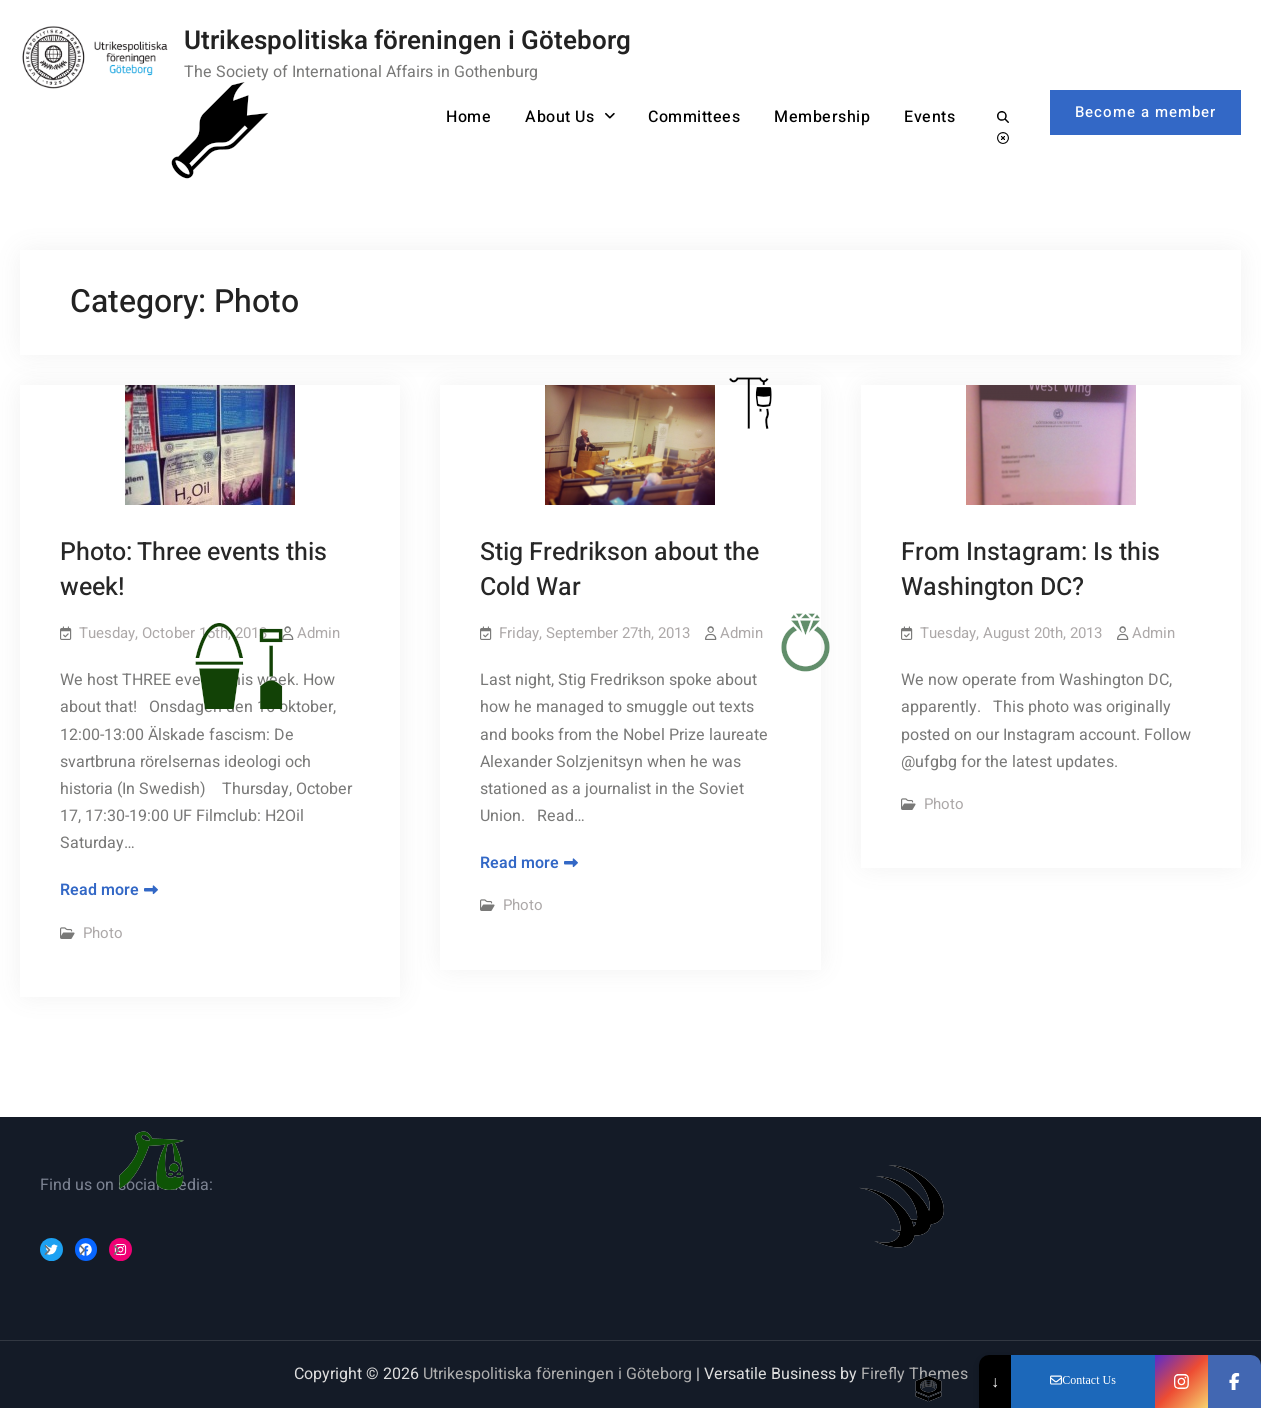 This screenshot has width=1261, height=1408. What do you see at coordinates (239, 666) in the screenshot?
I see `access beach or vacation-themed content` at bounding box center [239, 666].